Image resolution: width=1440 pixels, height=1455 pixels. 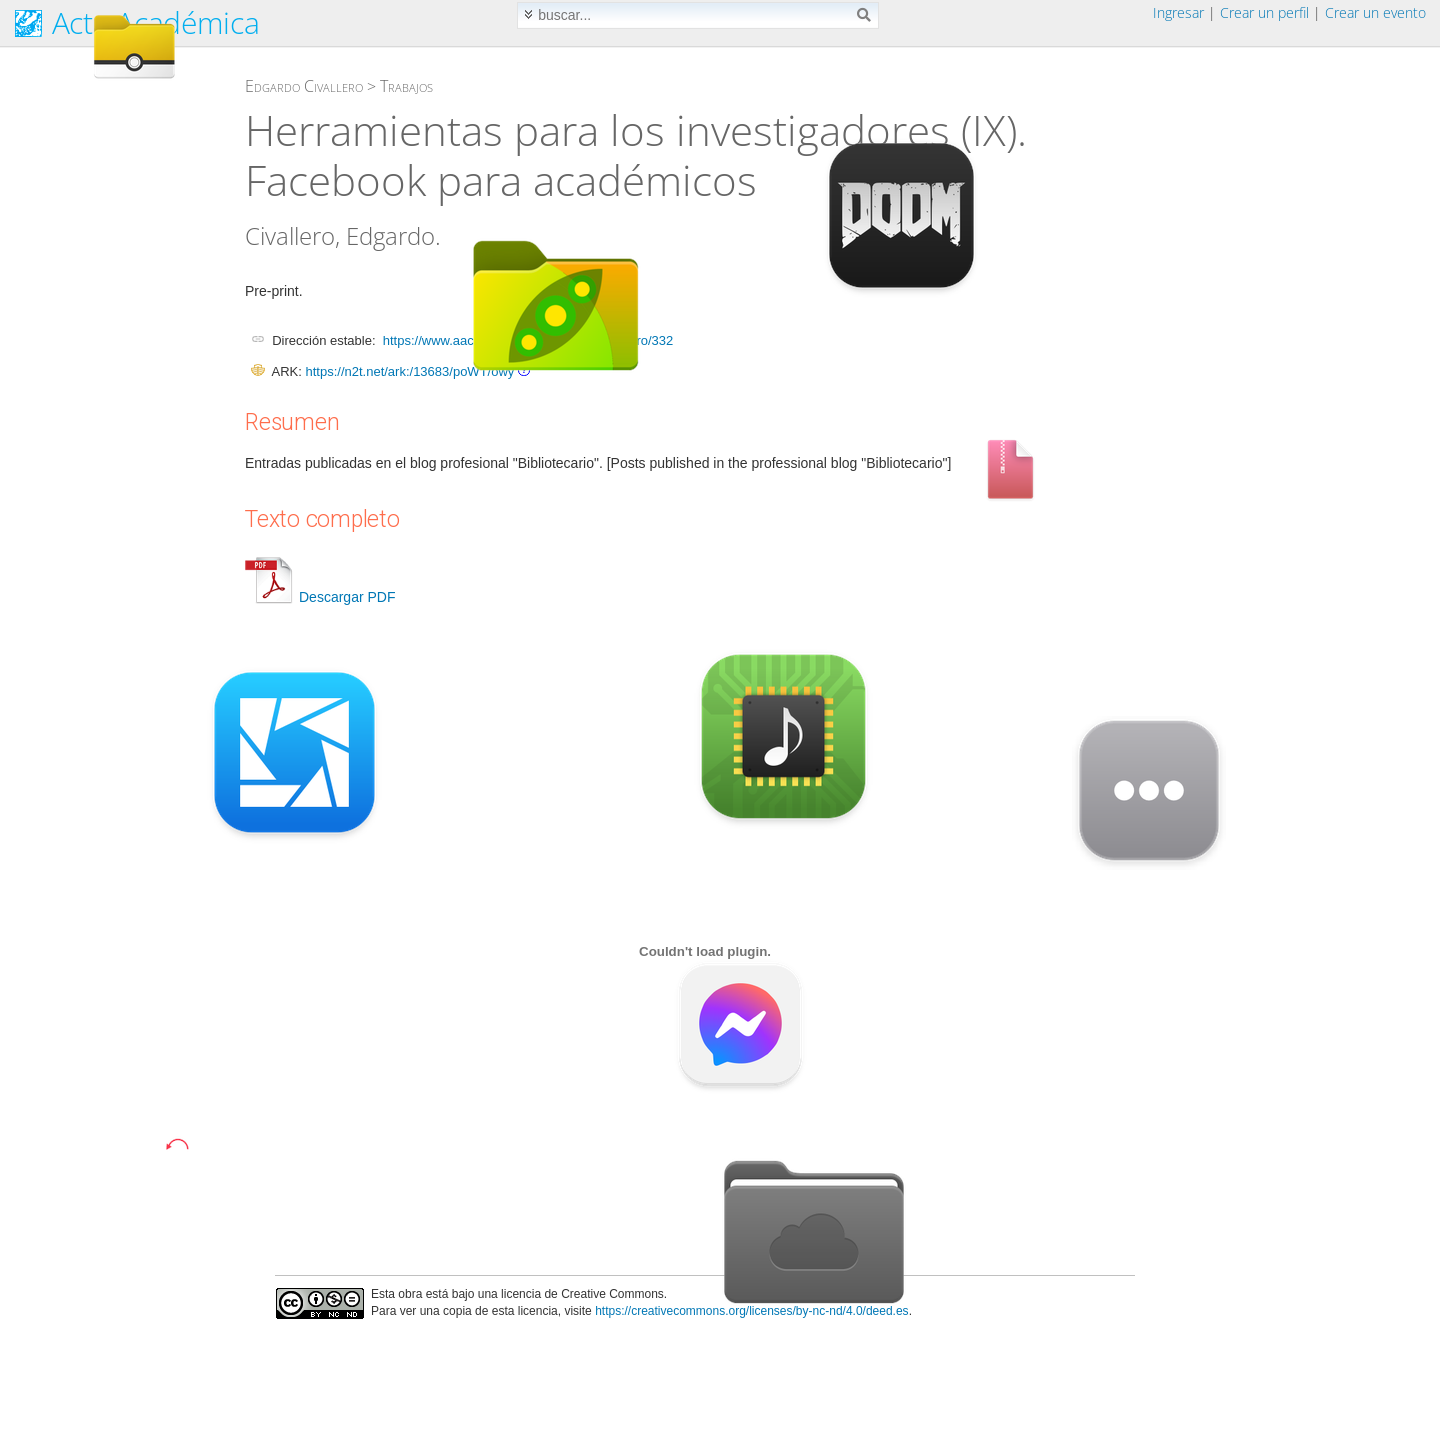 I want to click on open Lens, a Kubernetes IDE for managing clusters, so click(x=294, y=752).